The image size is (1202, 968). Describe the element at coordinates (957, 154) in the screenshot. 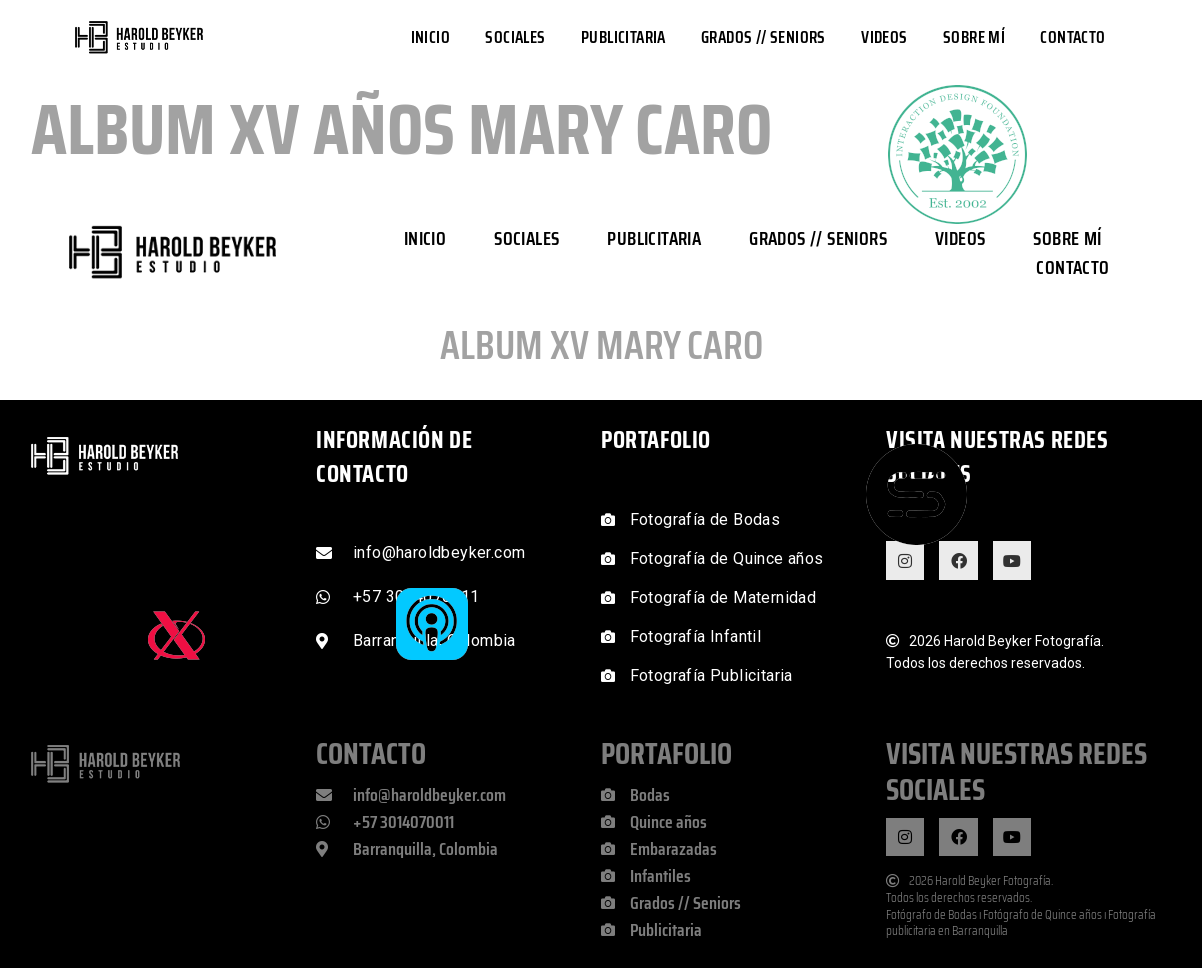

I see `visit the Interaction Design Foundation website` at that location.